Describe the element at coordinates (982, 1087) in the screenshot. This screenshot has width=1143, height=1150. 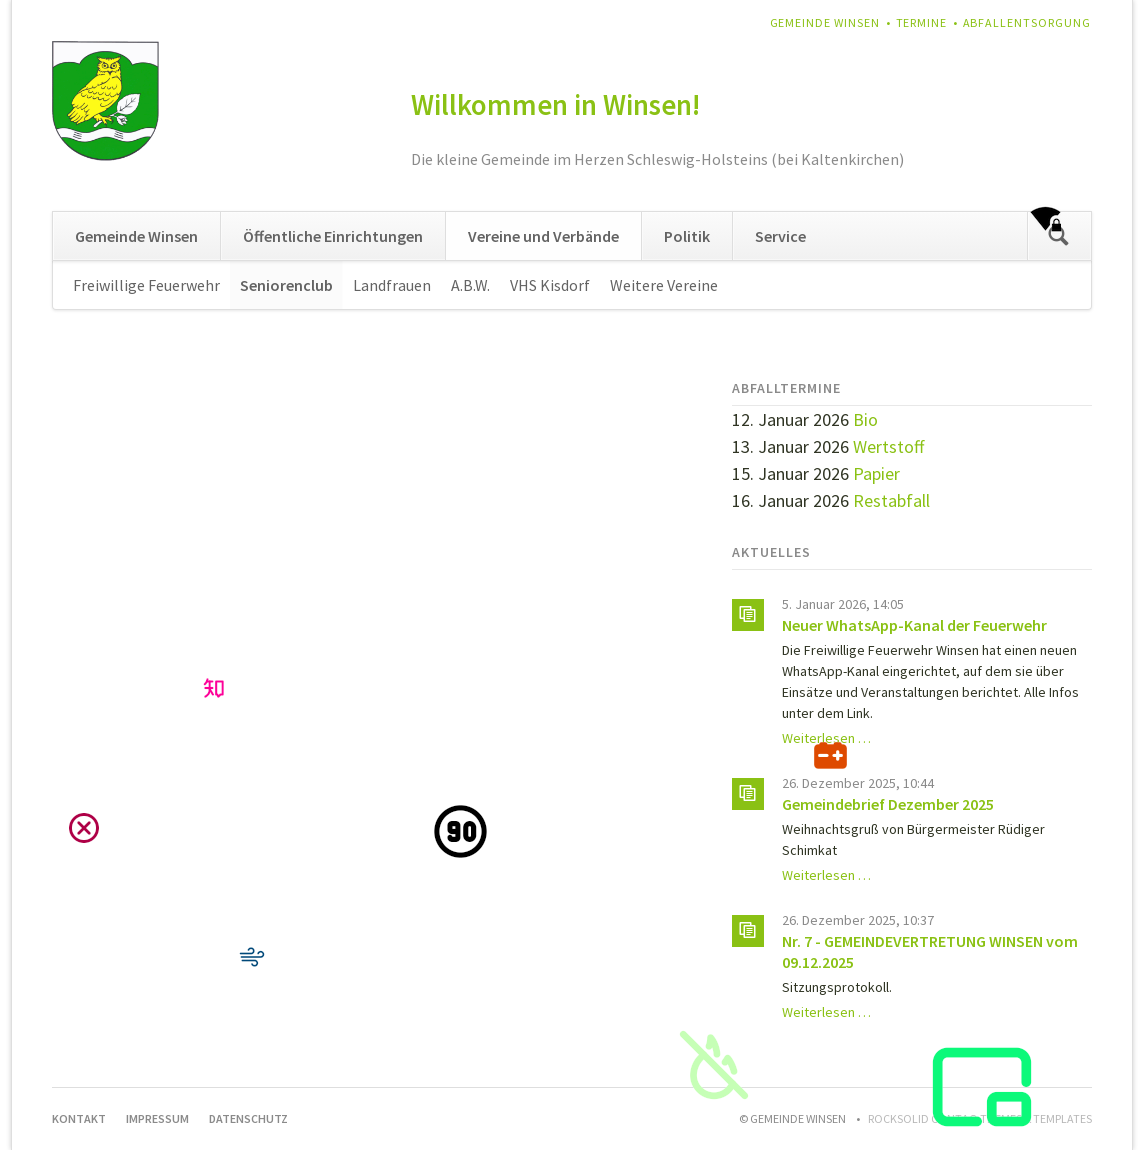
I see `enable picture-in-picture mode` at that location.